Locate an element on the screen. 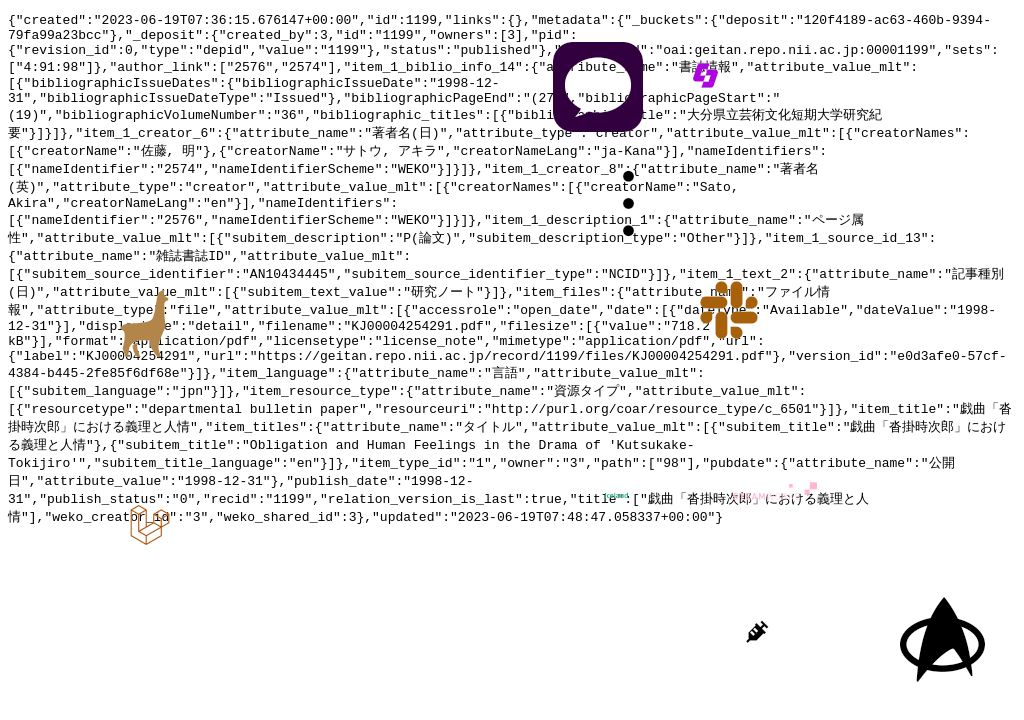 The width and height of the screenshot is (1024, 720). open iMessage app is located at coordinates (598, 87).